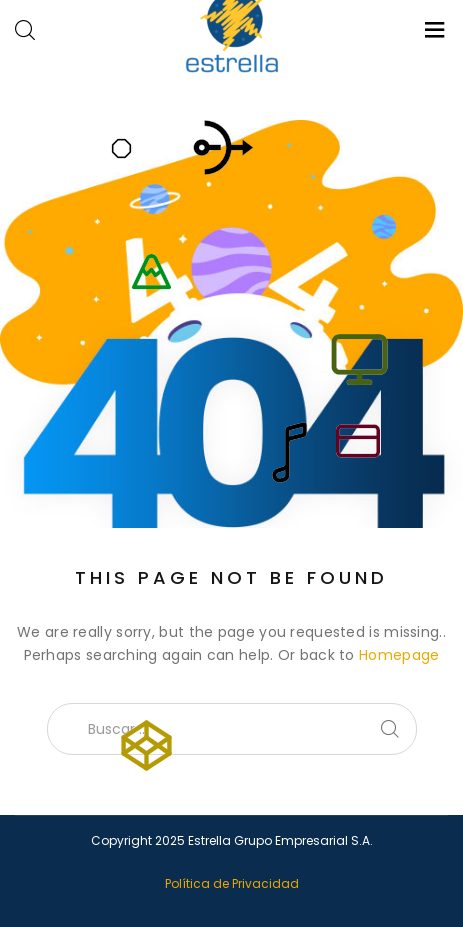 The height and width of the screenshot is (927, 463). I want to click on manage payment methods, so click(358, 441).